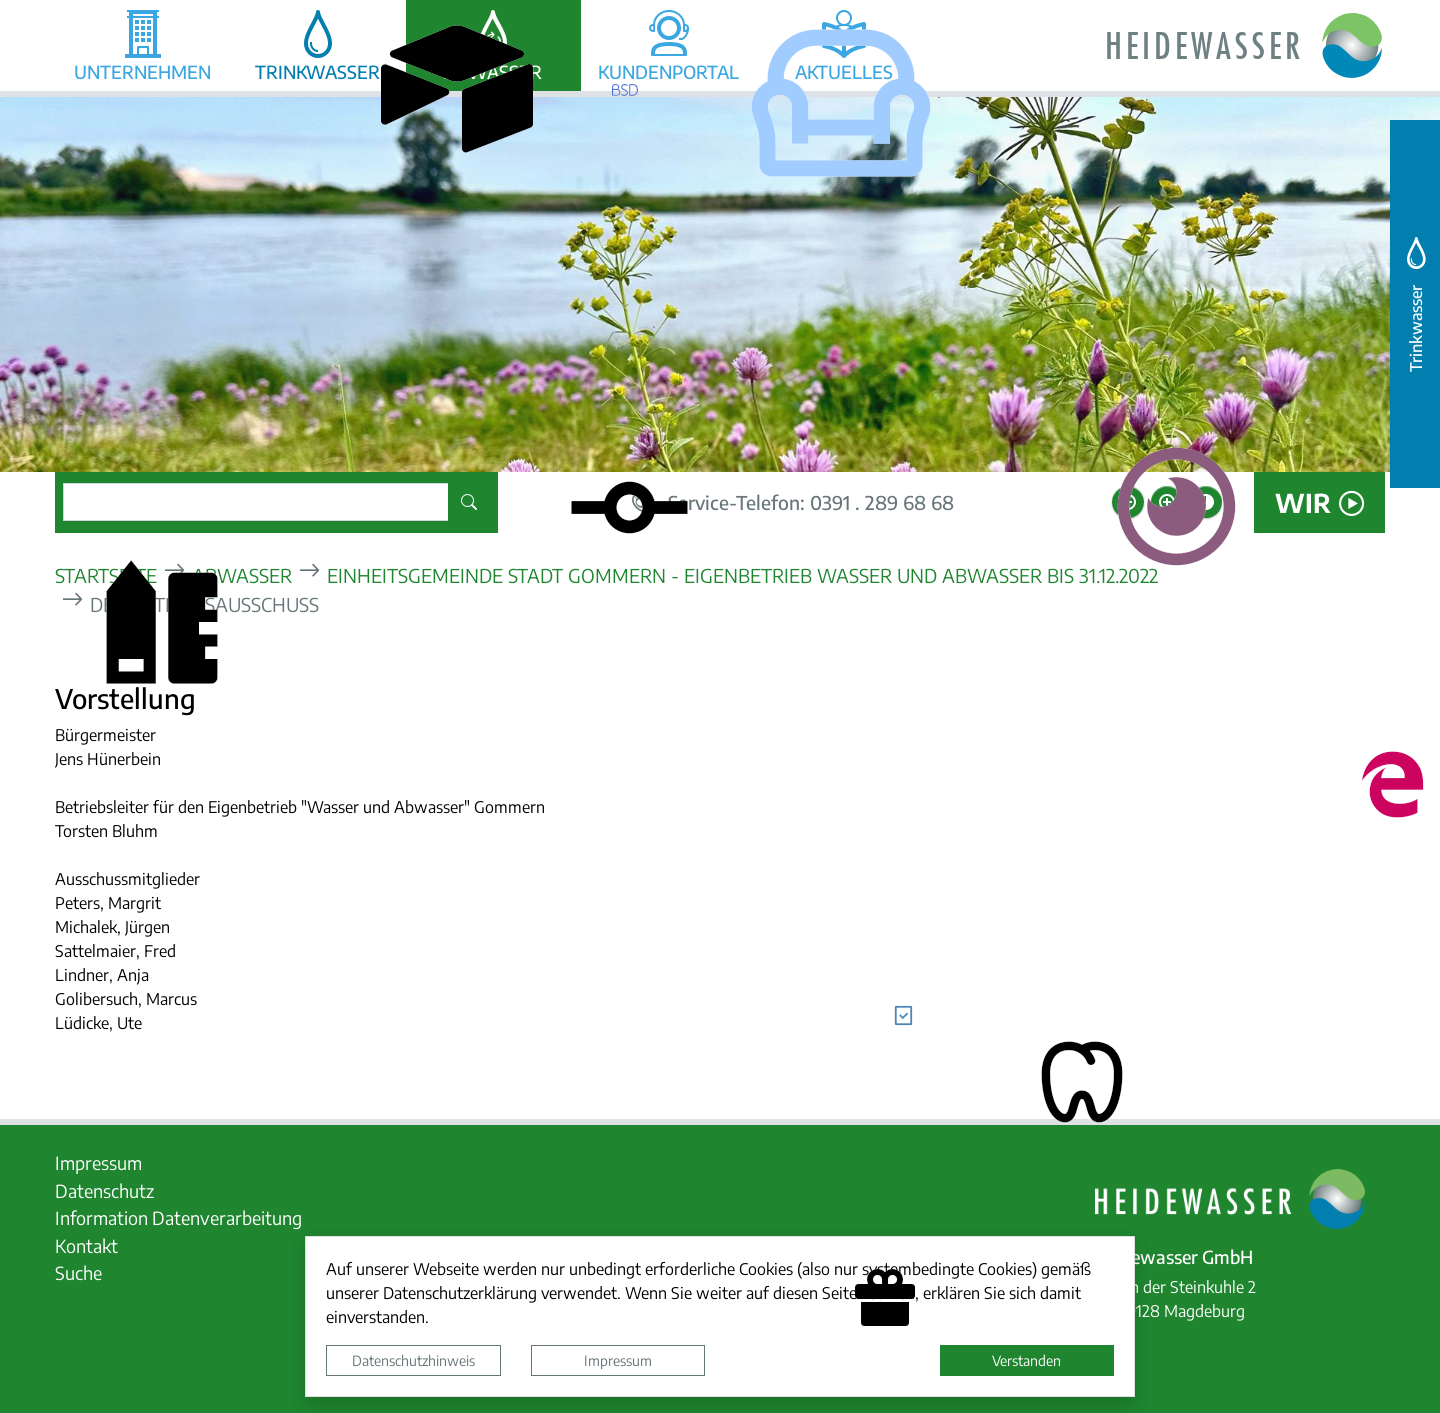  What do you see at coordinates (1392, 784) in the screenshot?
I see `open microsoft edge legacy browser` at bounding box center [1392, 784].